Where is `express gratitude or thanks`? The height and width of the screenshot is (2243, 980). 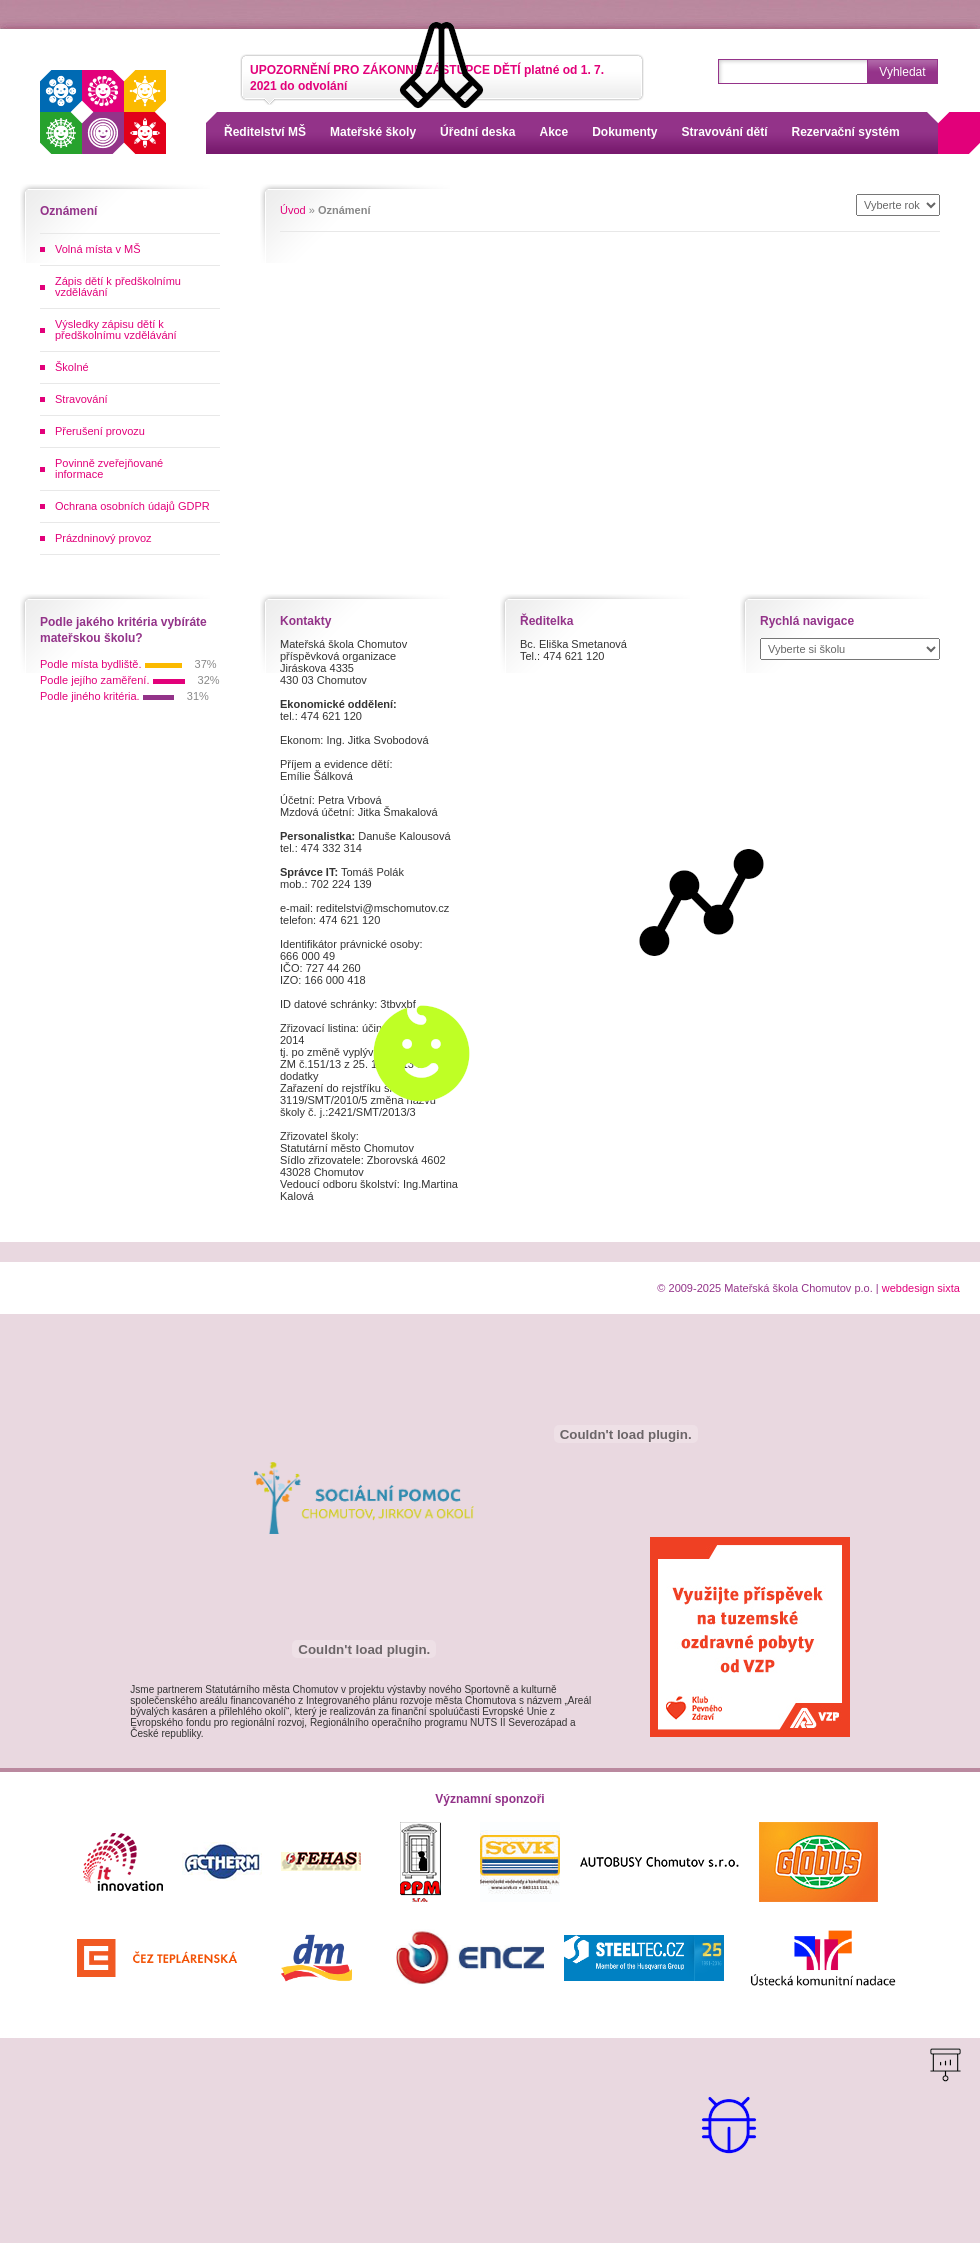 express gratitude or thanks is located at coordinates (441, 66).